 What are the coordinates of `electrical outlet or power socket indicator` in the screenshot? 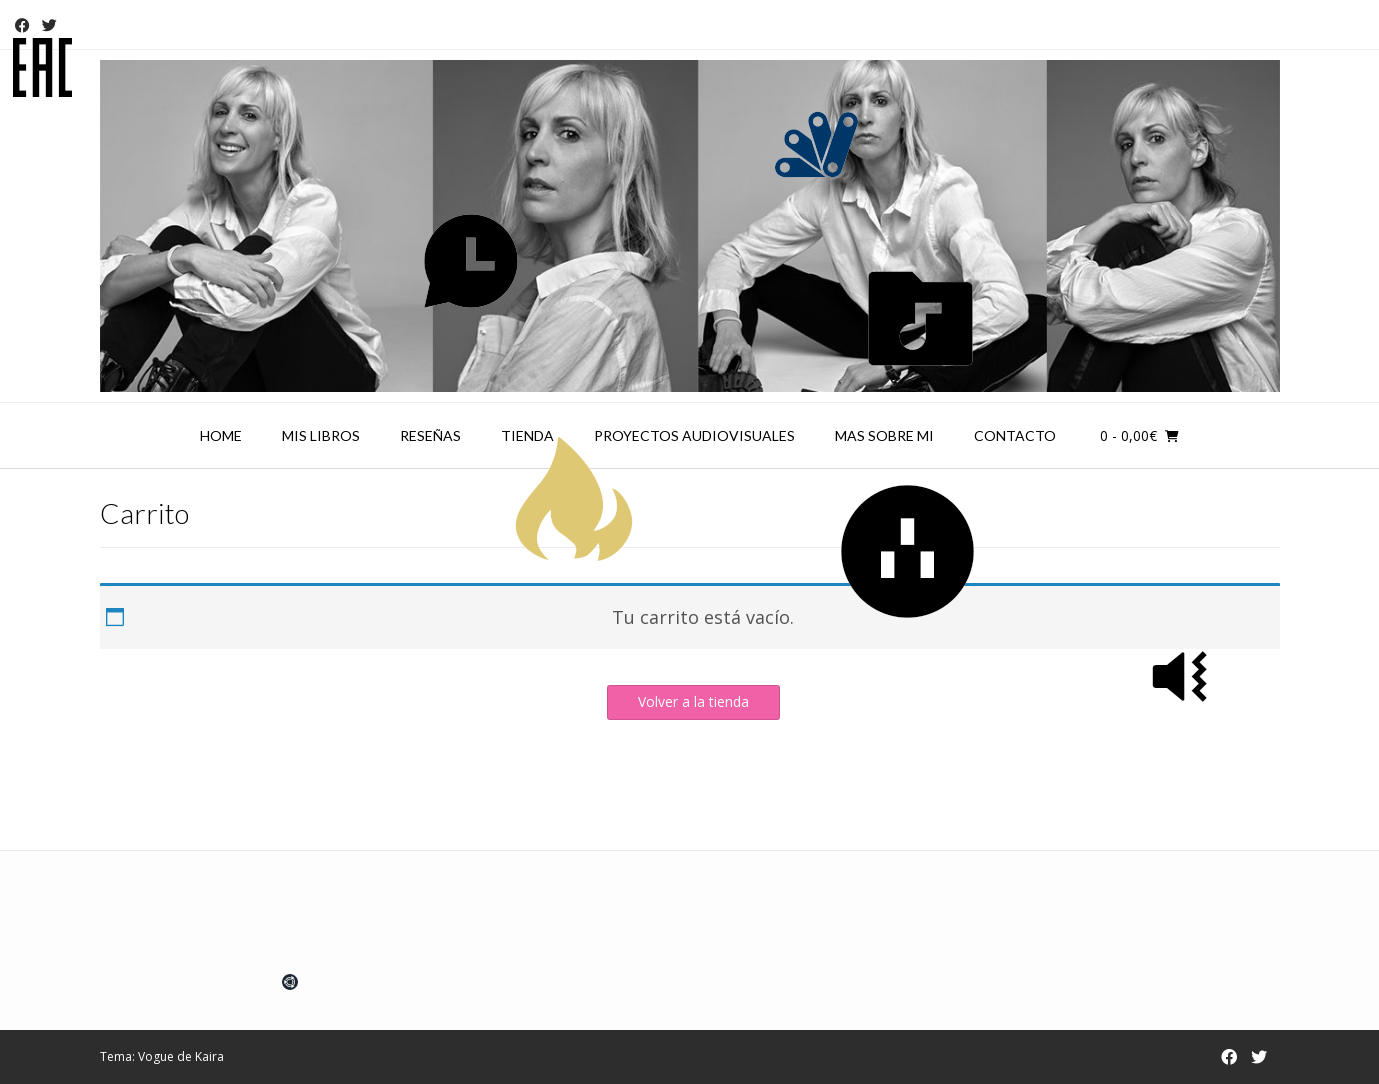 It's located at (907, 551).